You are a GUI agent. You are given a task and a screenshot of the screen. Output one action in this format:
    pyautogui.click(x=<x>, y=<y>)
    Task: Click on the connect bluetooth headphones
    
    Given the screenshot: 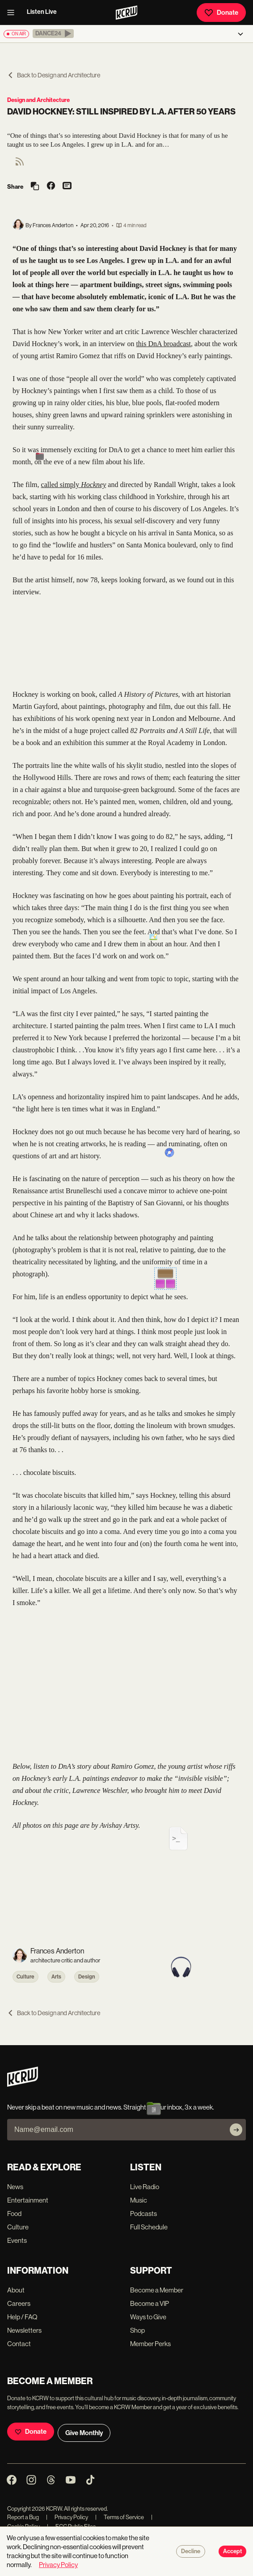 What is the action you would take?
    pyautogui.click(x=181, y=1967)
    